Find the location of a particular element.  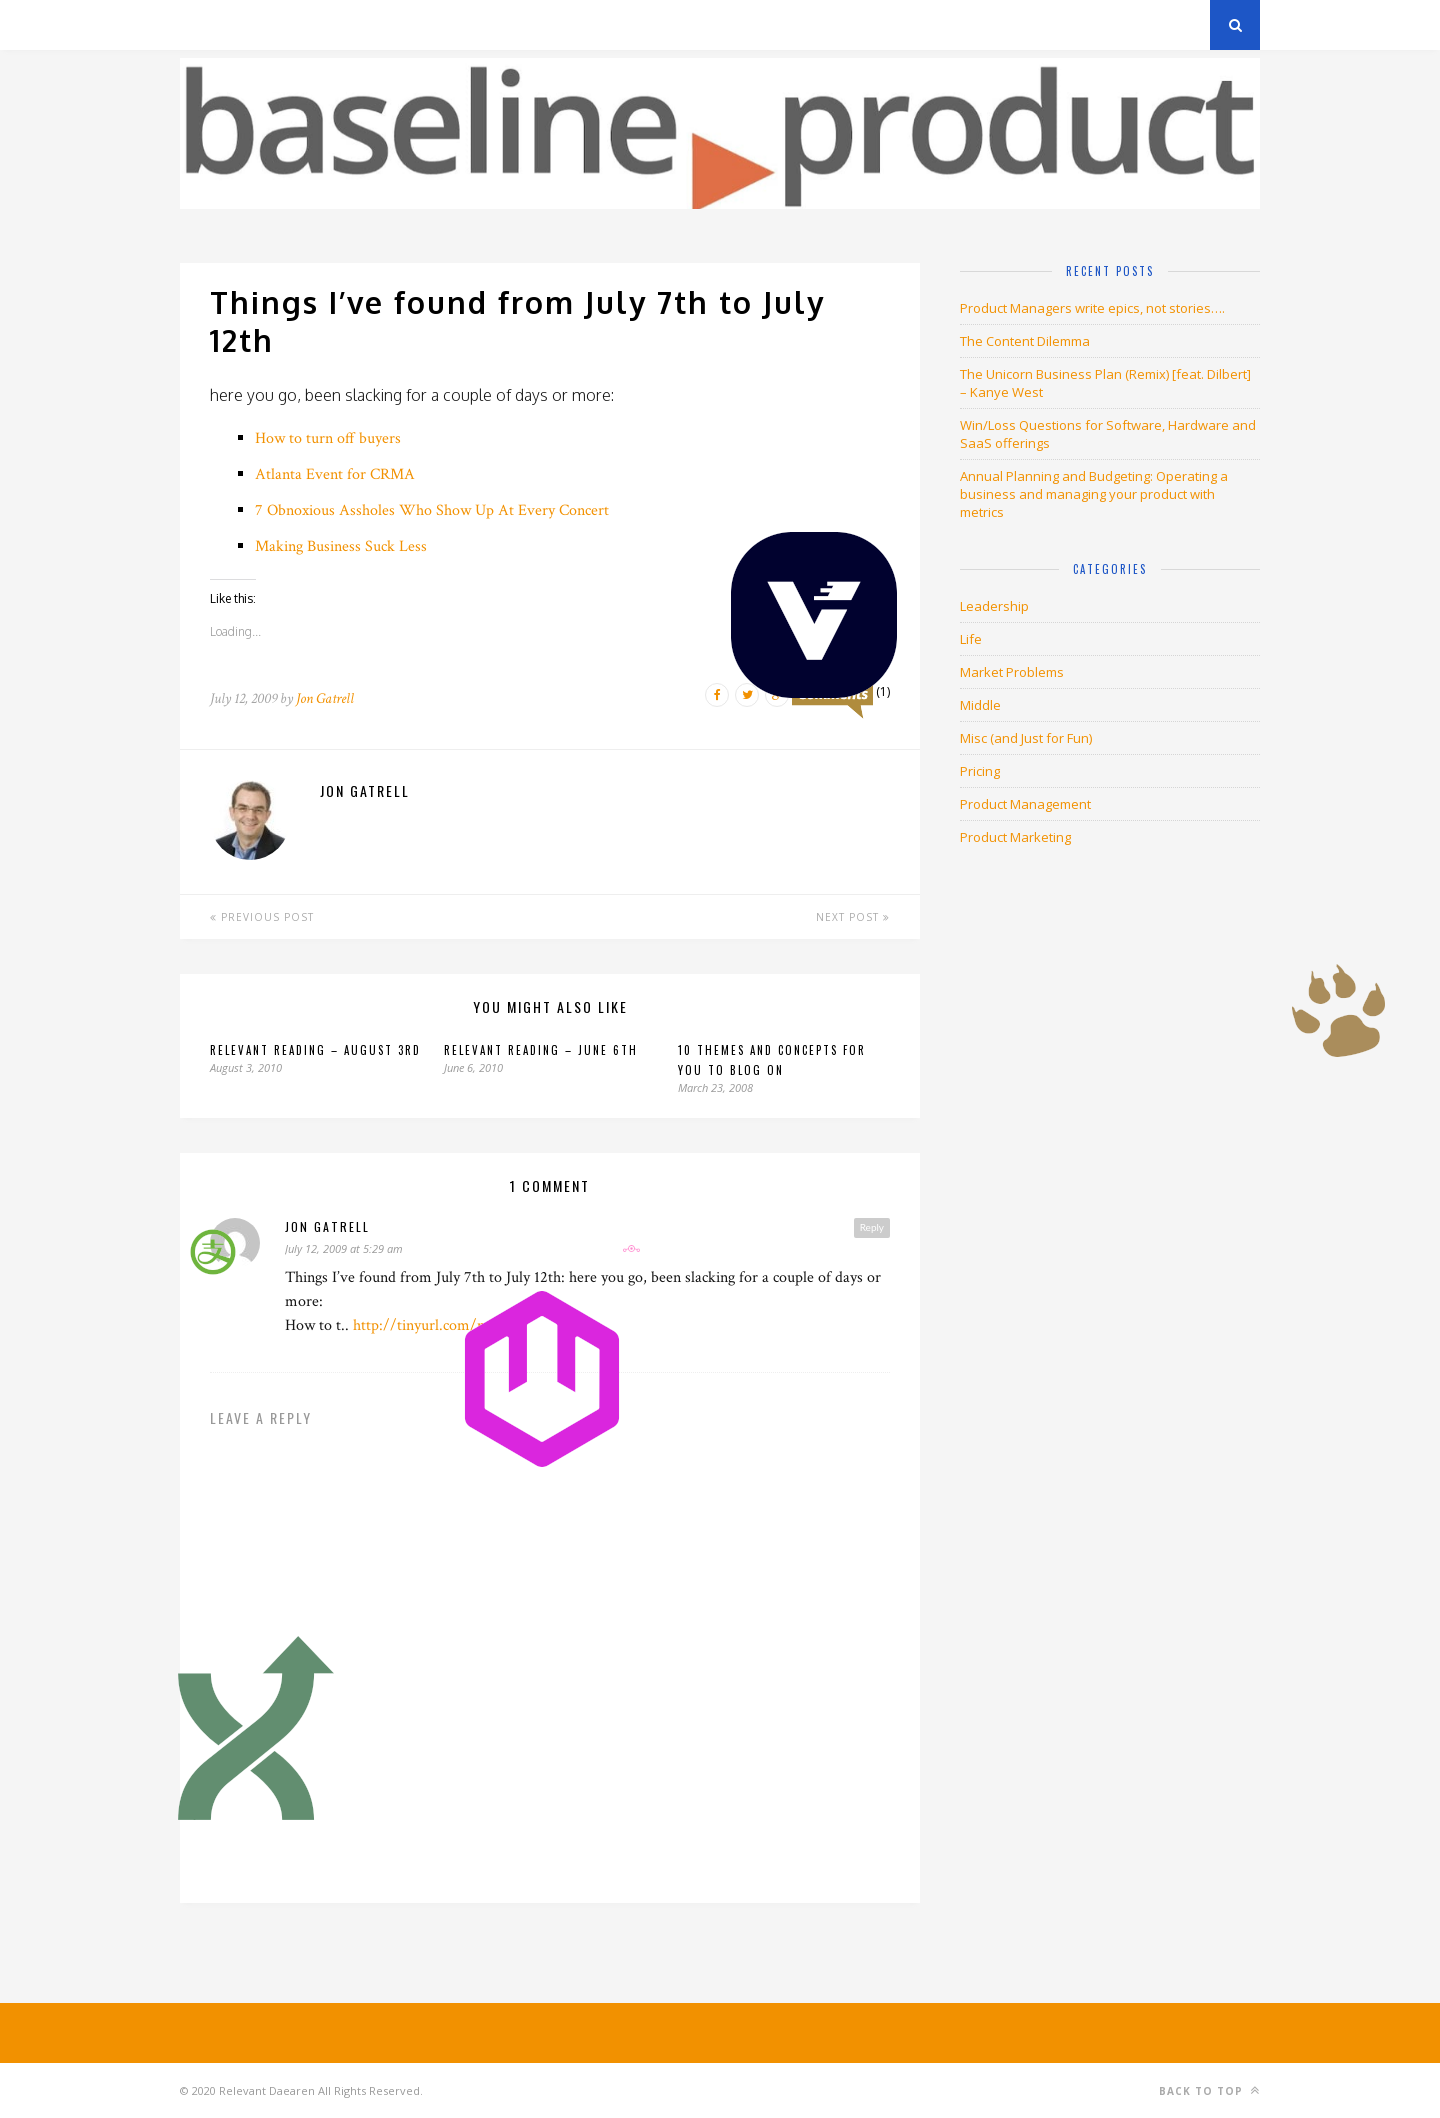

pay with alipay is located at coordinates (213, 1252).